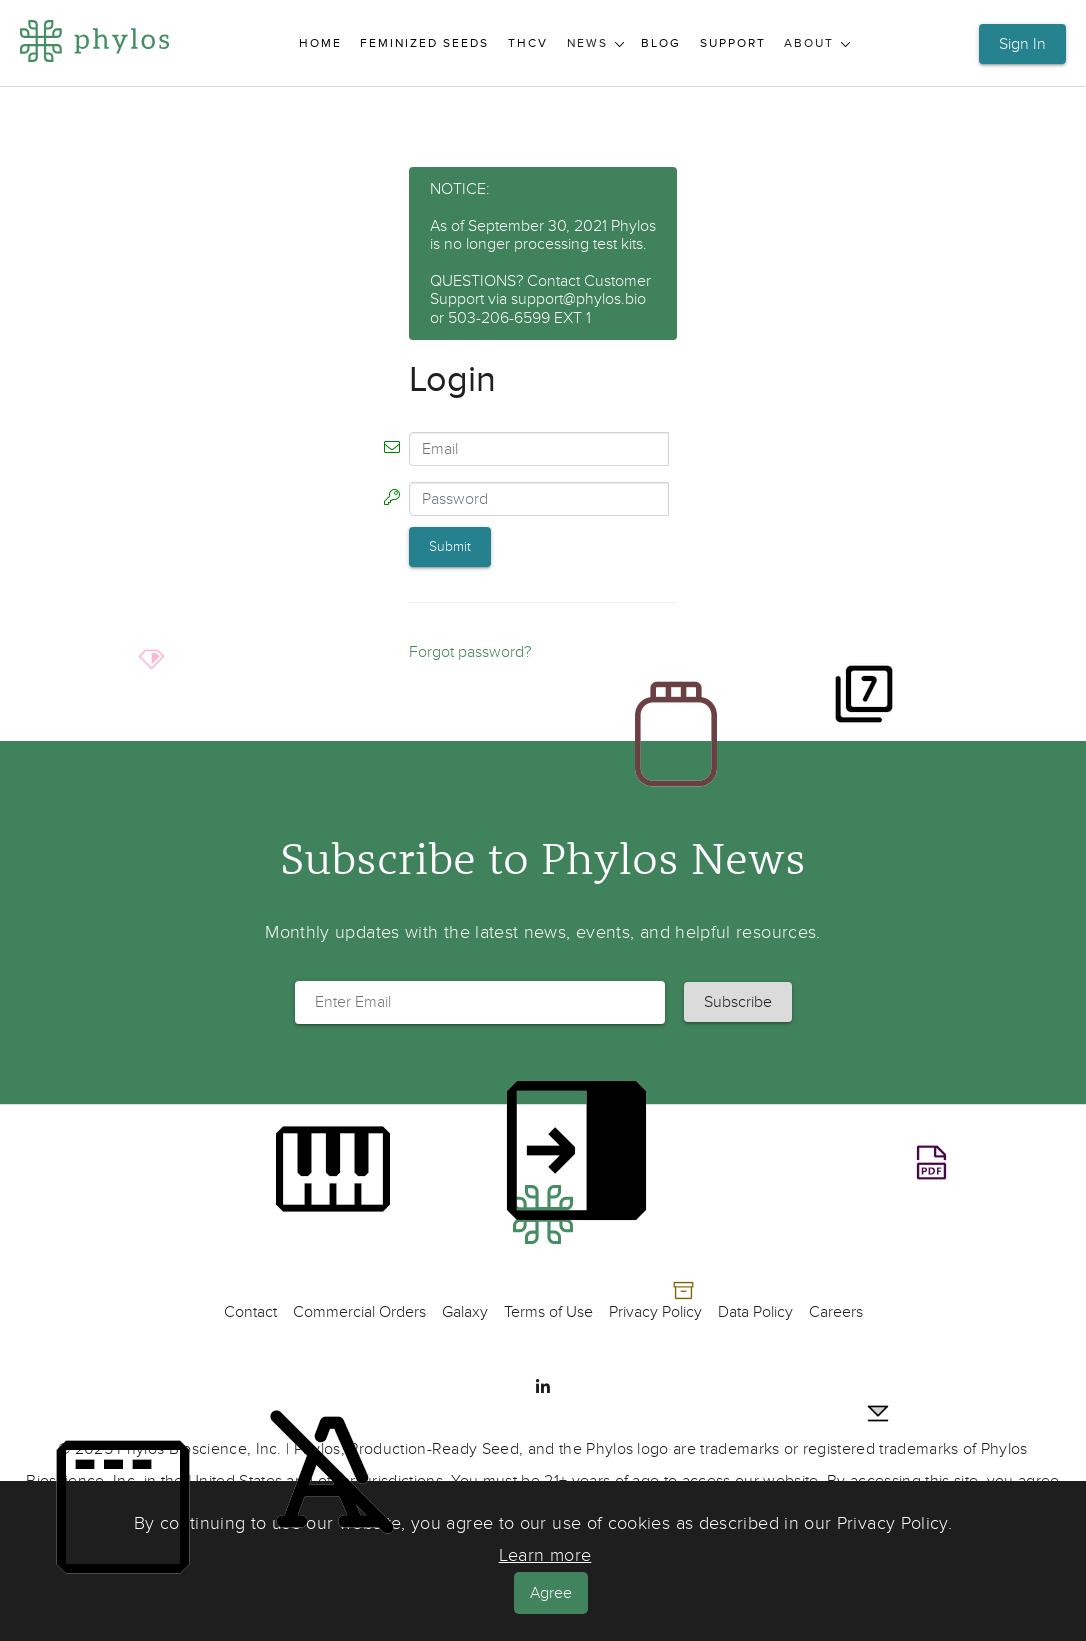 This screenshot has width=1086, height=1641. I want to click on dock panel to the right side of the editor, so click(576, 1150).